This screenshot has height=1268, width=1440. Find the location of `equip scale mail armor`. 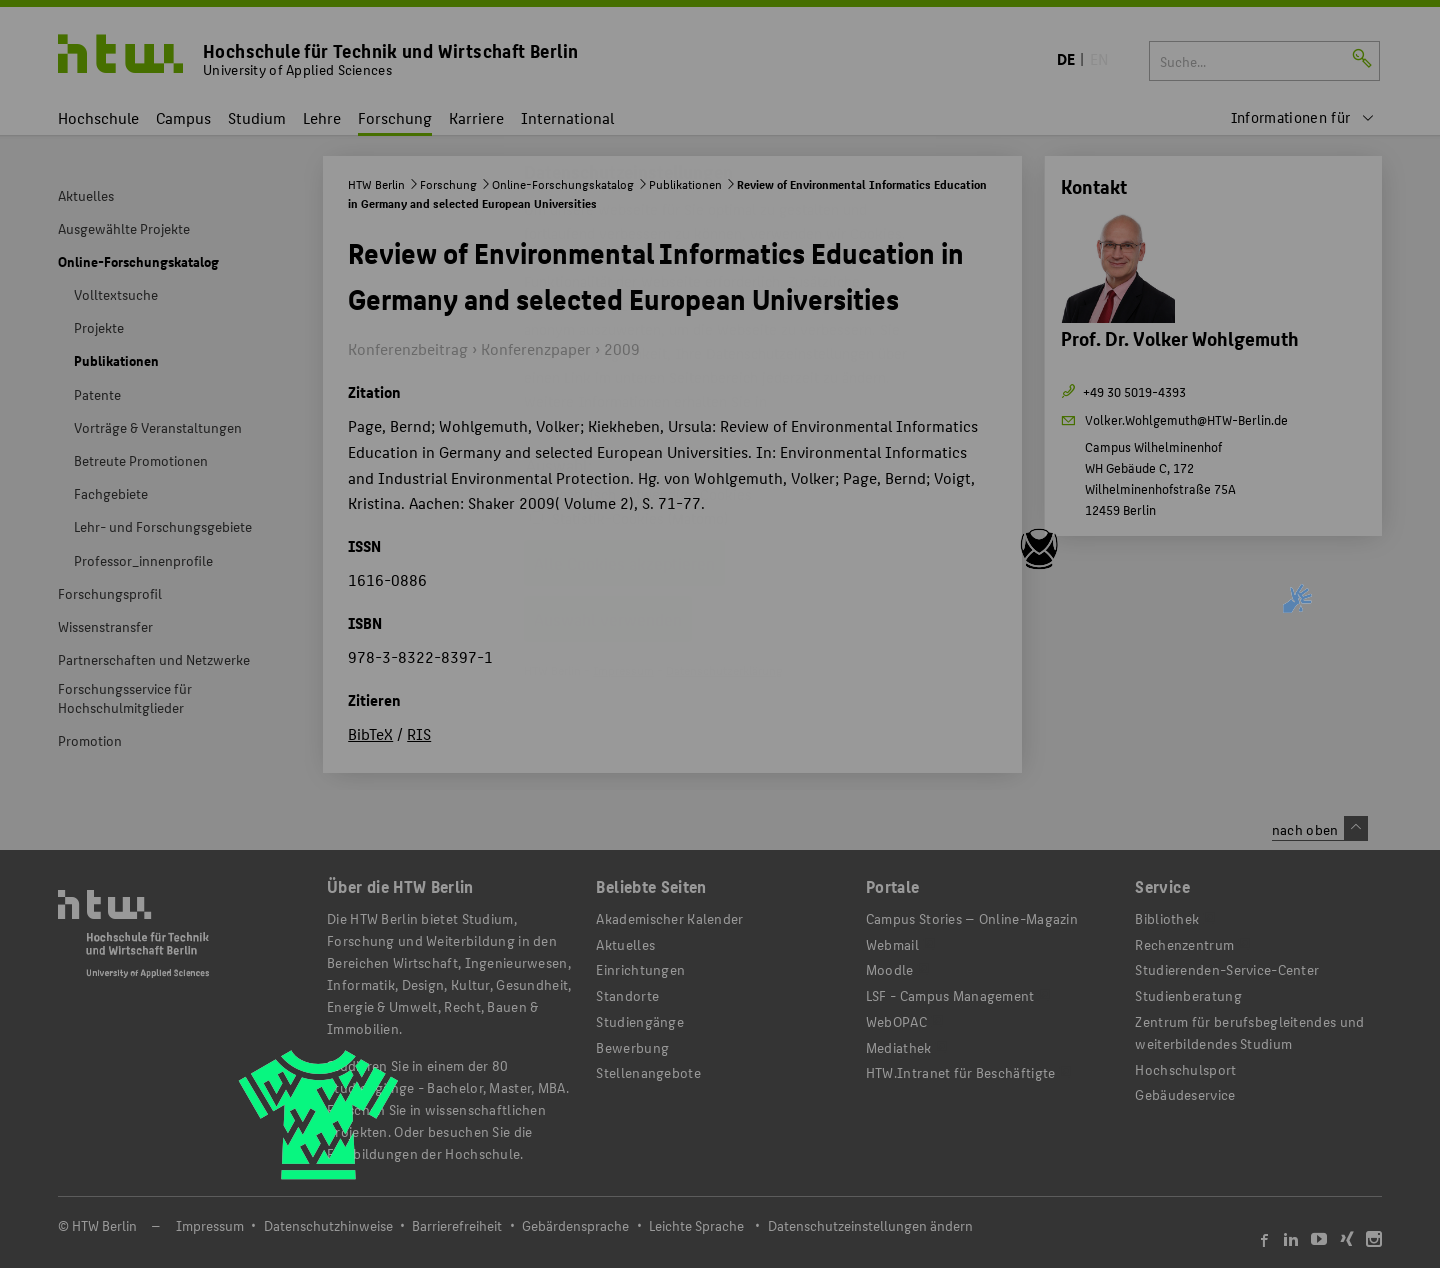

equip scale mail armor is located at coordinates (318, 1115).